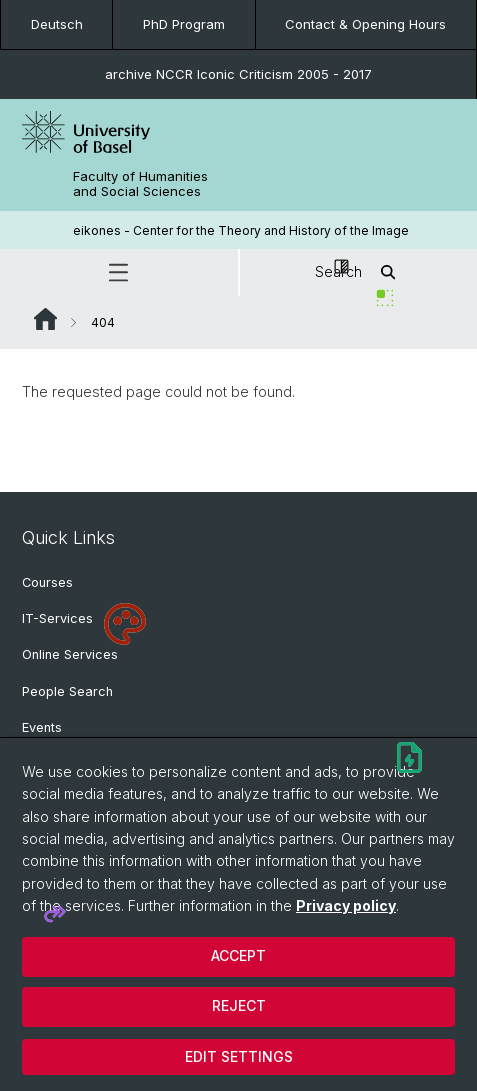 This screenshot has width=477, height=1091. What do you see at coordinates (55, 914) in the screenshot?
I see `forward or share to multiple recipients` at bounding box center [55, 914].